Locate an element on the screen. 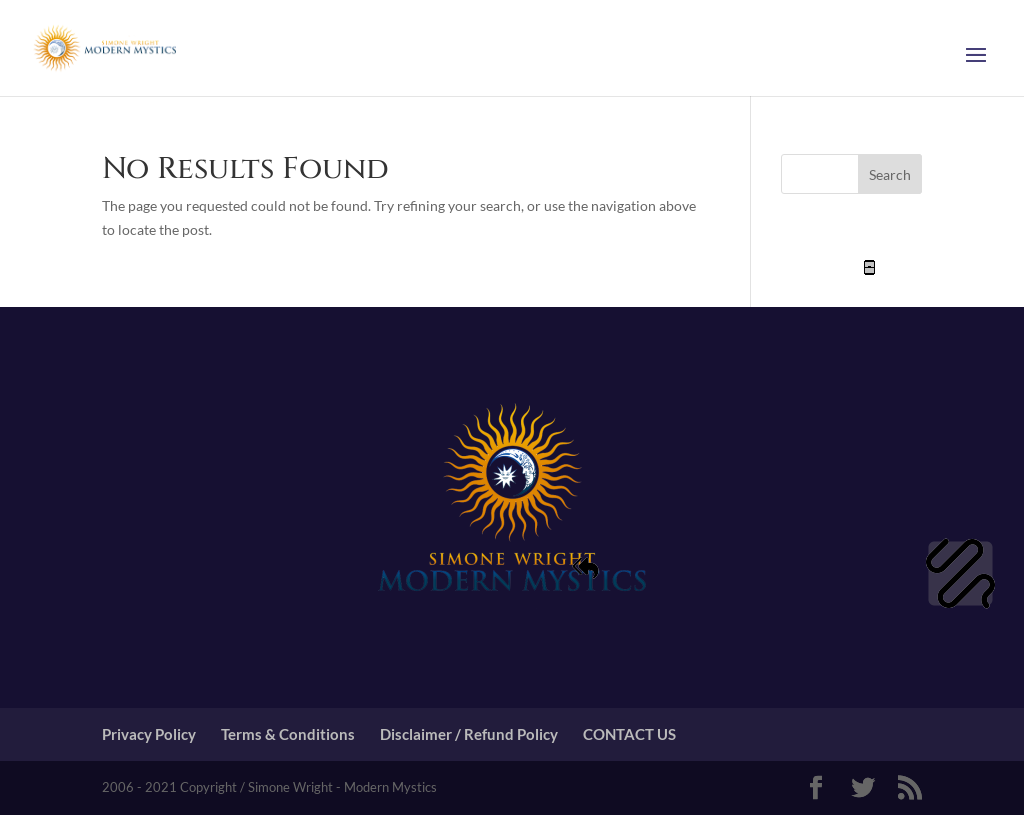  view window sensor status is located at coordinates (869, 267).